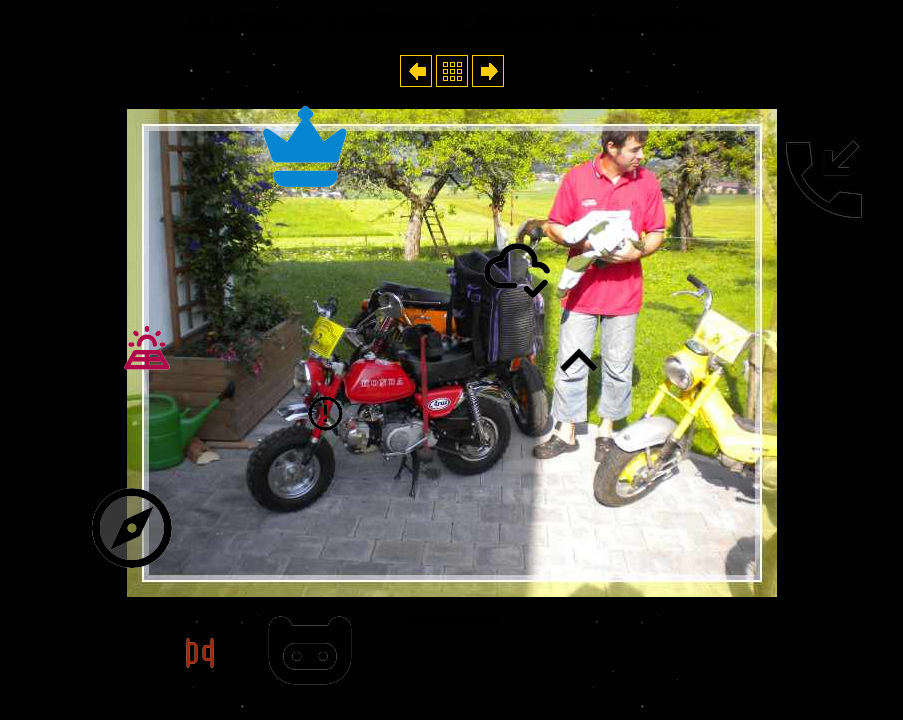 This screenshot has width=903, height=720. What do you see at coordinates (147, 350) in the screenshot?
I see `access solar energy settings` at bounding box center [147, 350].